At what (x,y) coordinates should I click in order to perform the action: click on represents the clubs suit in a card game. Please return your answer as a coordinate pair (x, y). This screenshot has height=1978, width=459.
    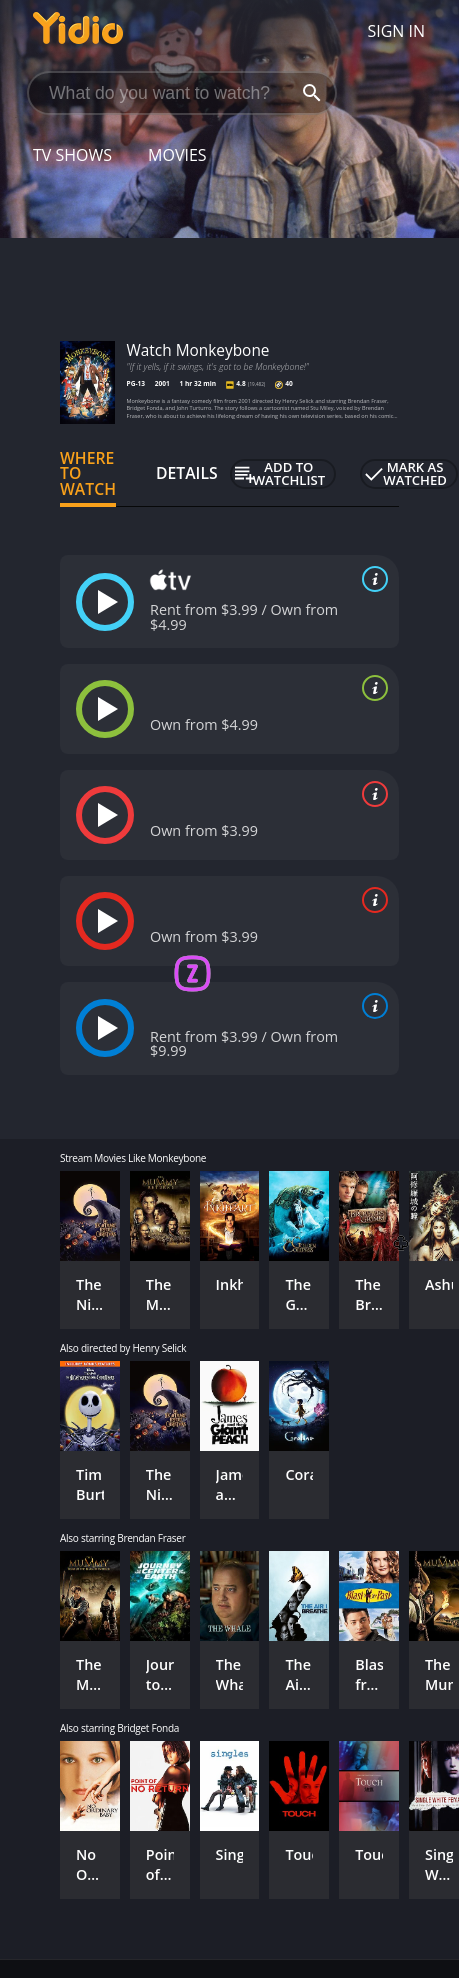
    Looking at the image, I should click on (401, 1243).